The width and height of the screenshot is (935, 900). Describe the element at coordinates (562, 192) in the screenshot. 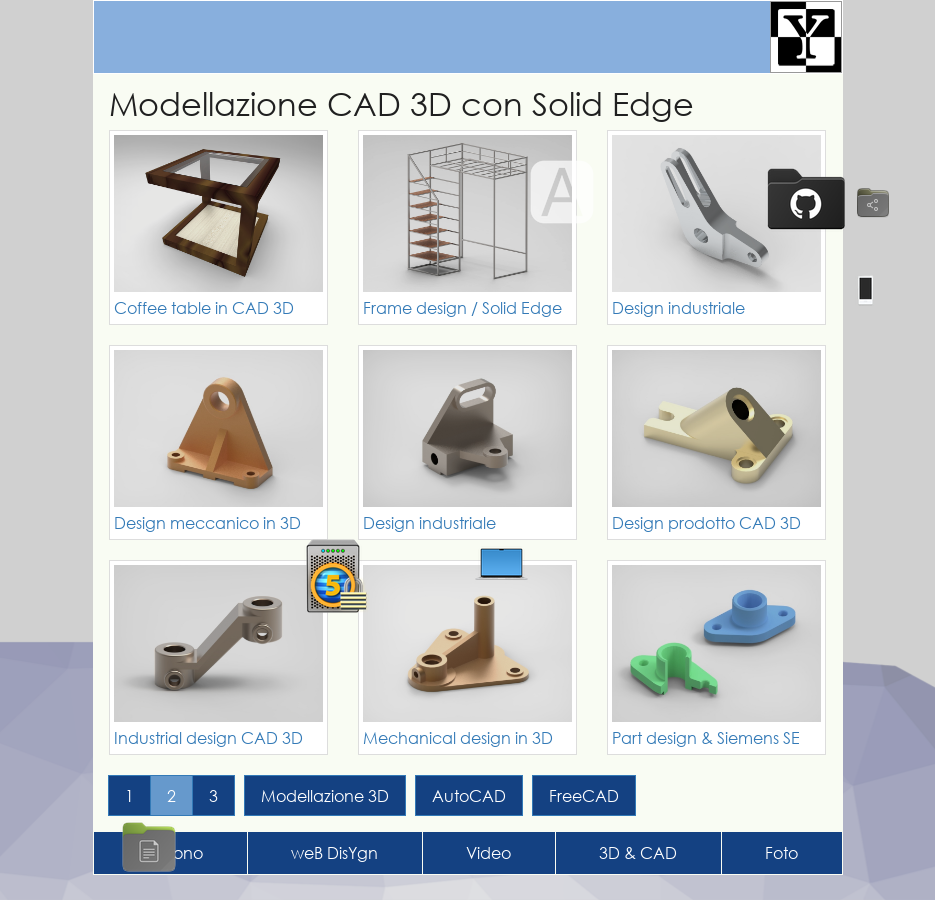

I see `M_Library_TextStyle_Icon` at that location.